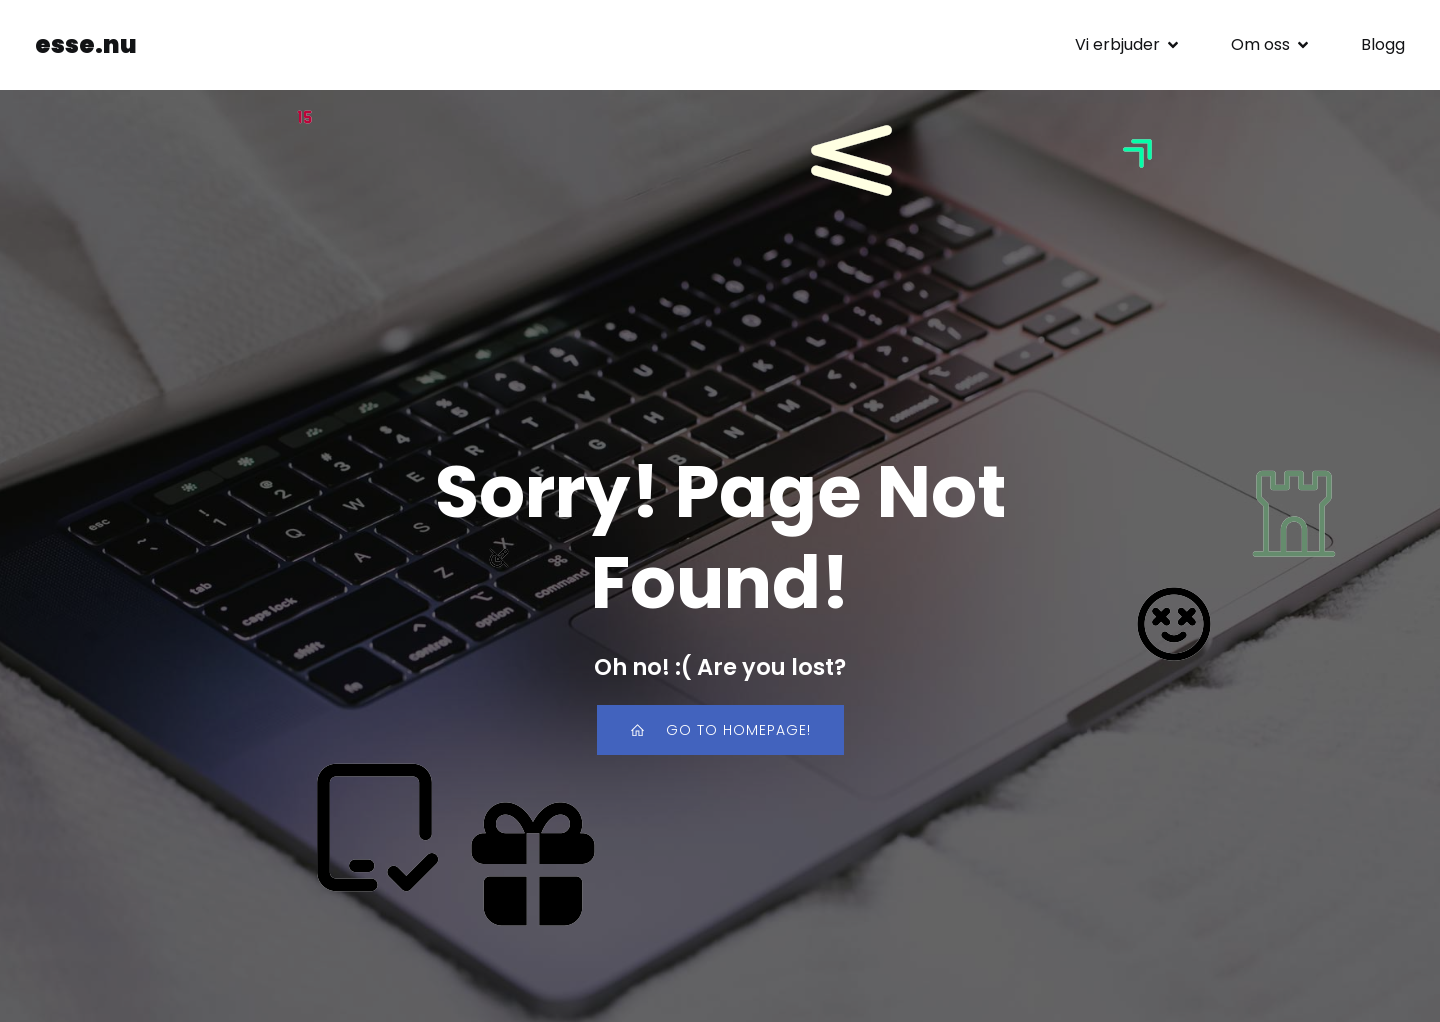 The image size is (1440, 1022). Describe the element at coordinates (1174, 624) in the screenshot. I see `select a silly or goofy mood reaction` at that location.